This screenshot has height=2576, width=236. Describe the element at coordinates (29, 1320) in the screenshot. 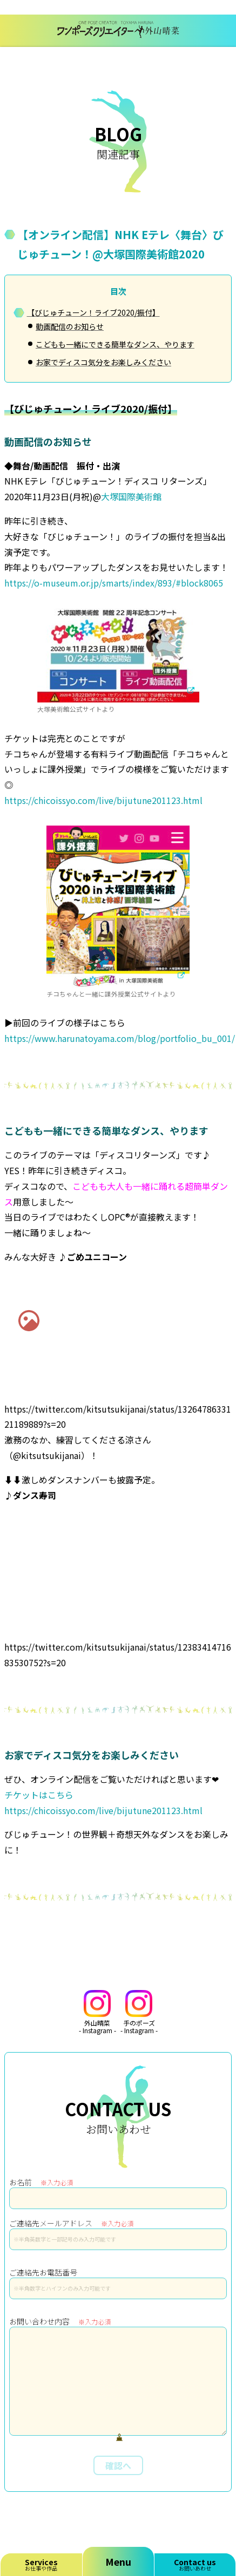

I see `view image or photo gallery` at that location.